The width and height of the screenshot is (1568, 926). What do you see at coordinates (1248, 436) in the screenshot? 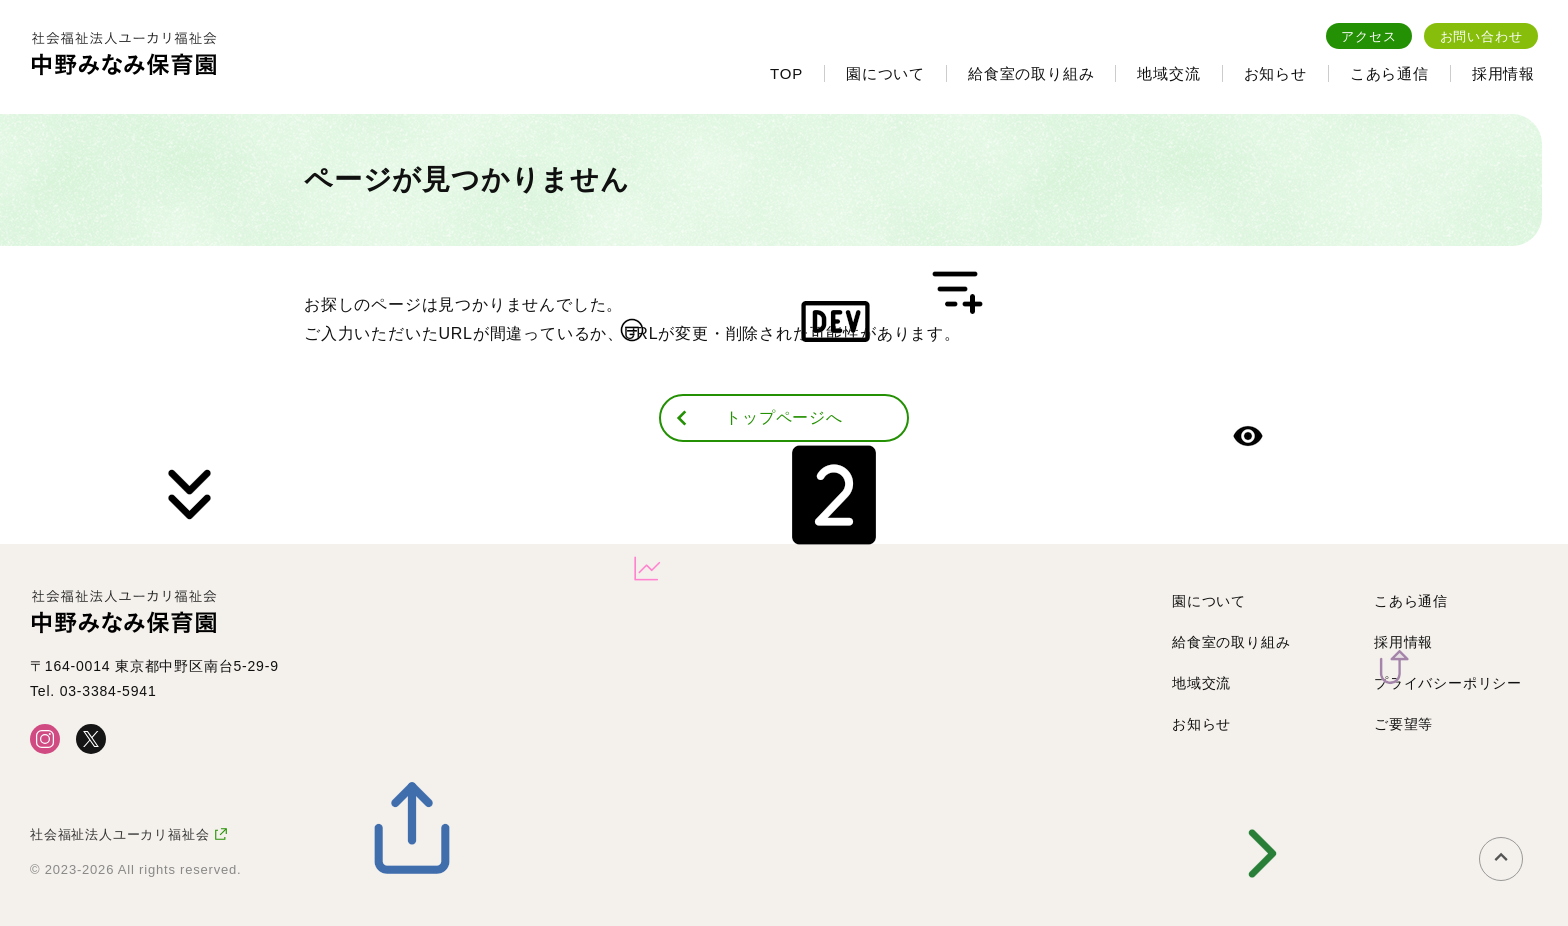
I see `view or preview content` at bounding box center [1248, 436].